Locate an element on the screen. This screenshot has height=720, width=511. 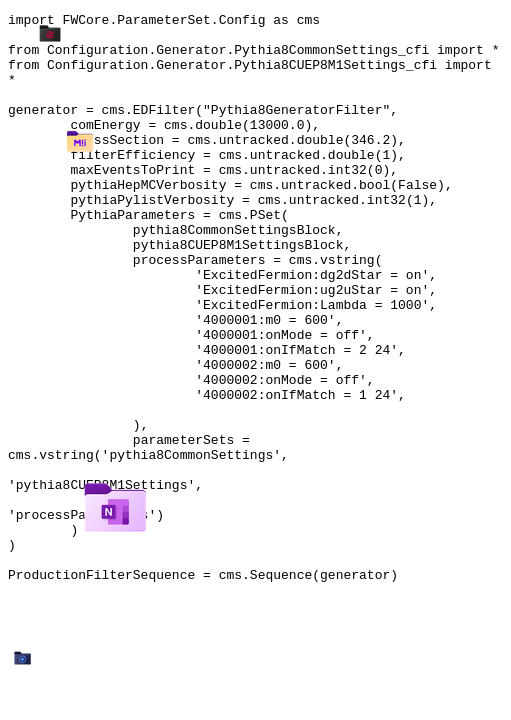
open wondershare filmii video projects folder is located at coordinates (80, 142).